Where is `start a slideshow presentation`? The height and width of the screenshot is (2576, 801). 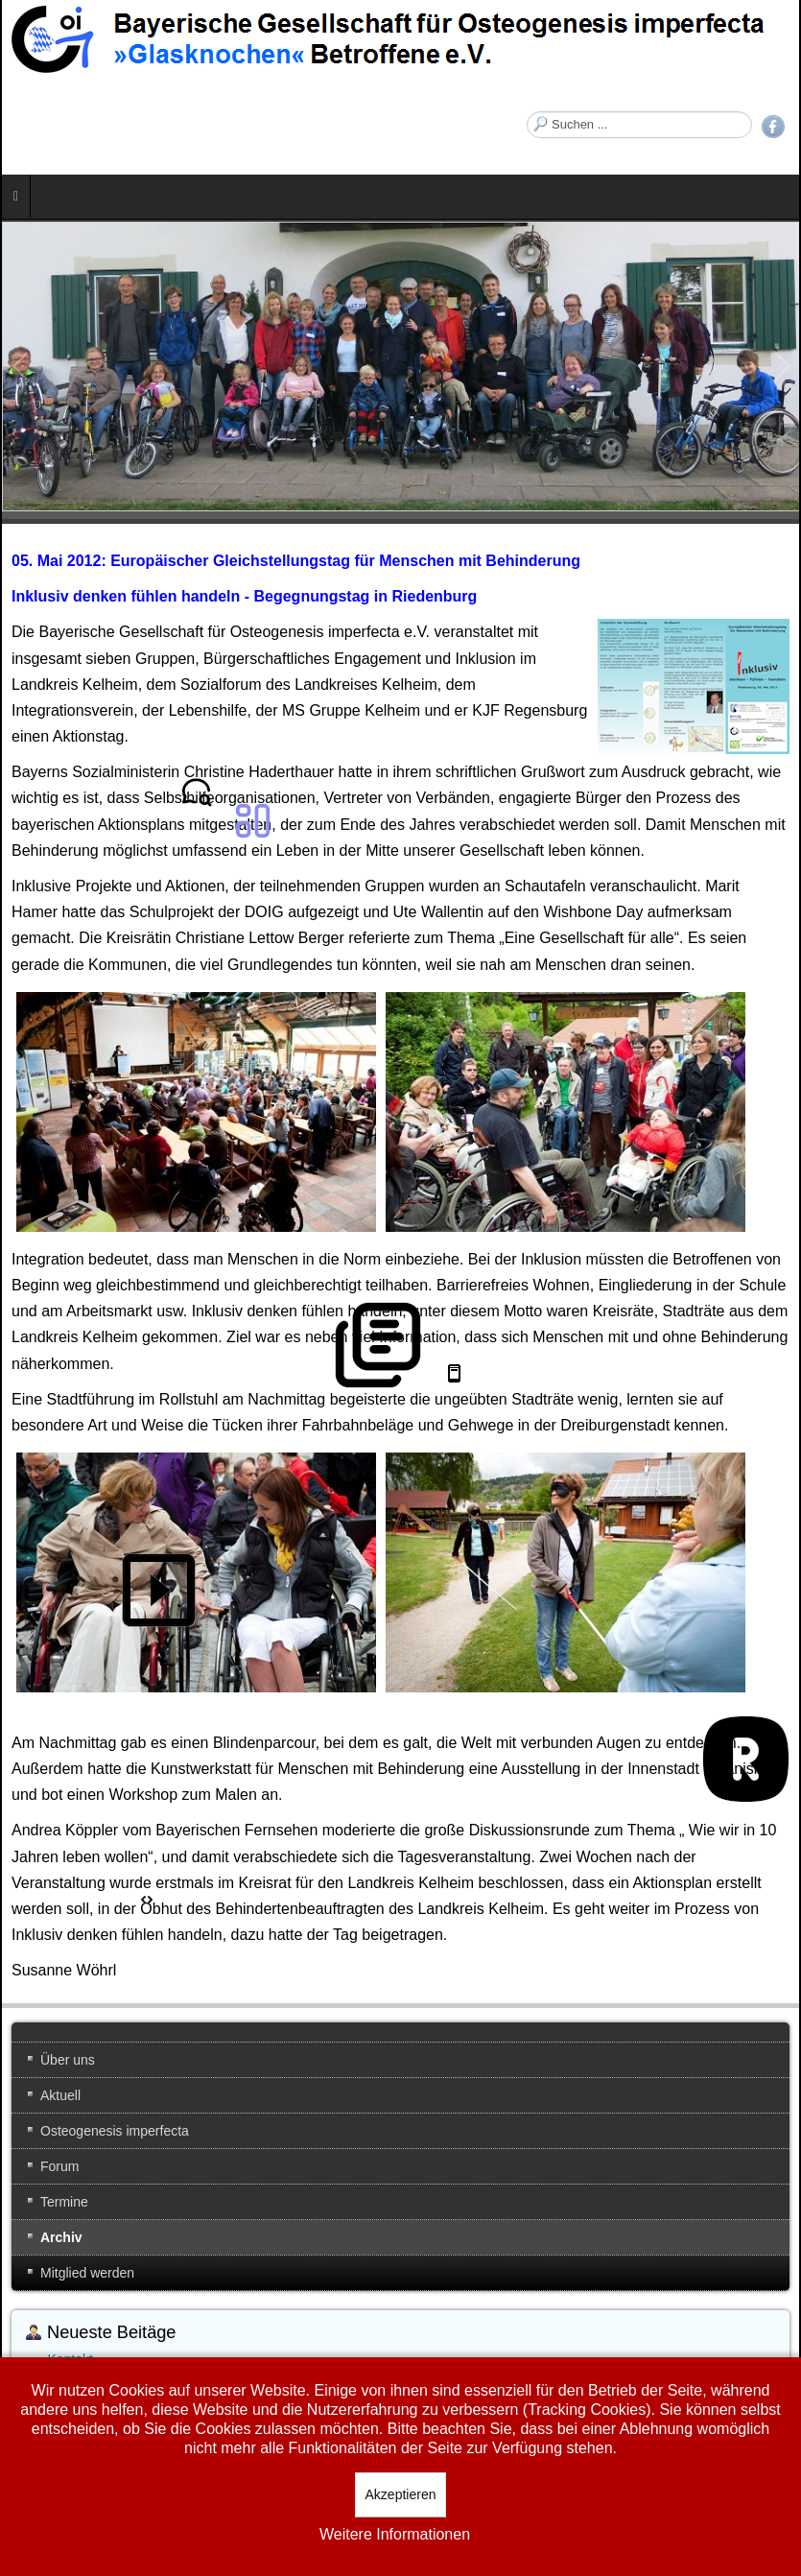
start a slideshow presentation is located at coordinates (158, 1590).